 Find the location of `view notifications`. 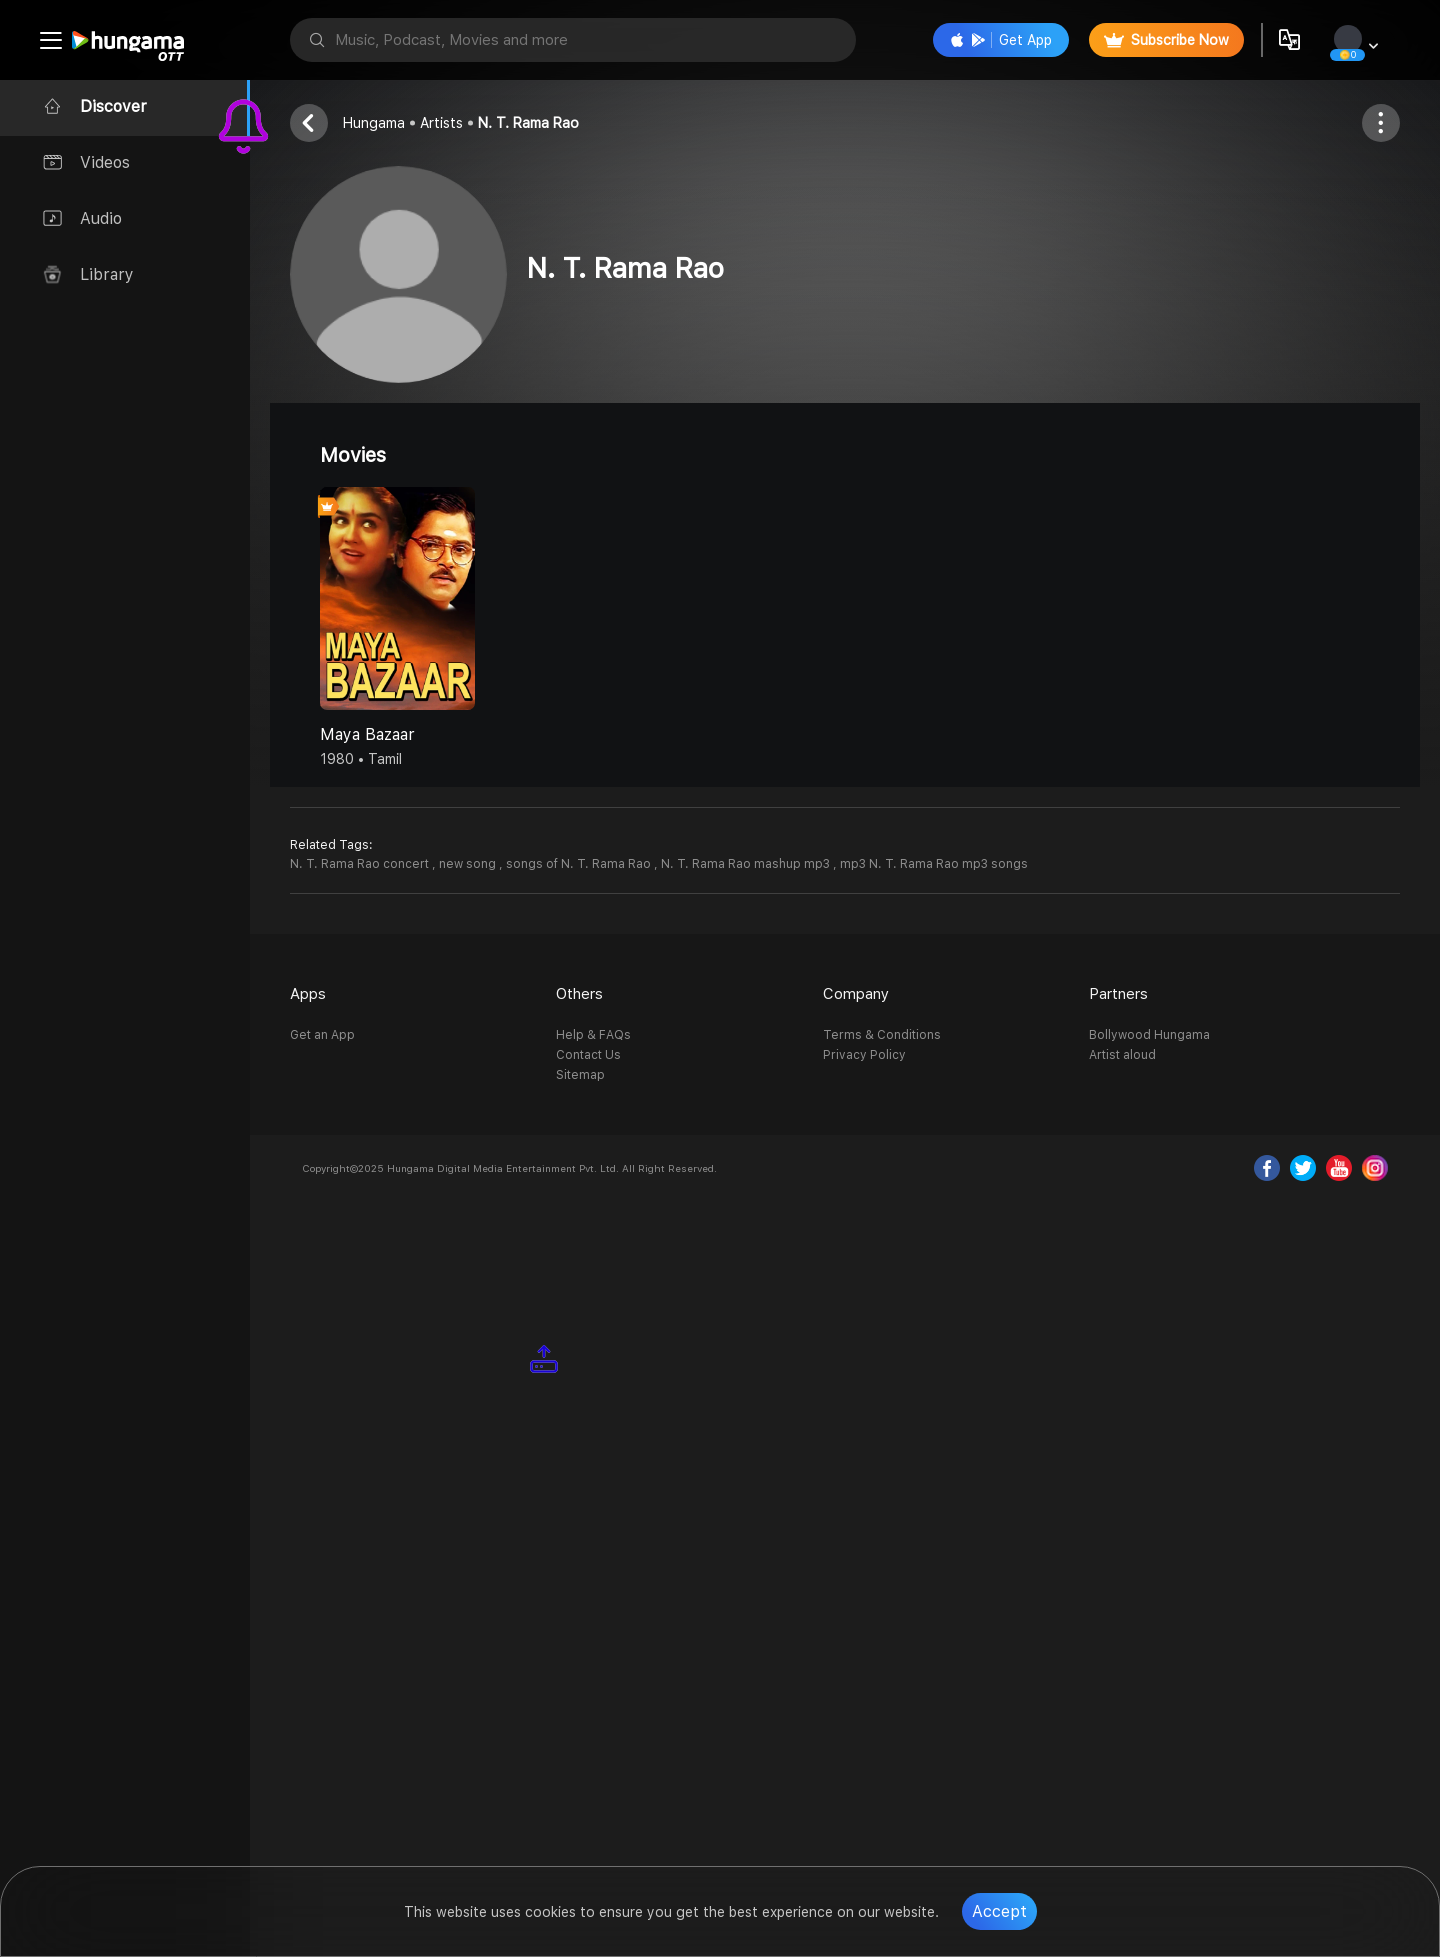

view notifications is located at coordinates (243, 126).